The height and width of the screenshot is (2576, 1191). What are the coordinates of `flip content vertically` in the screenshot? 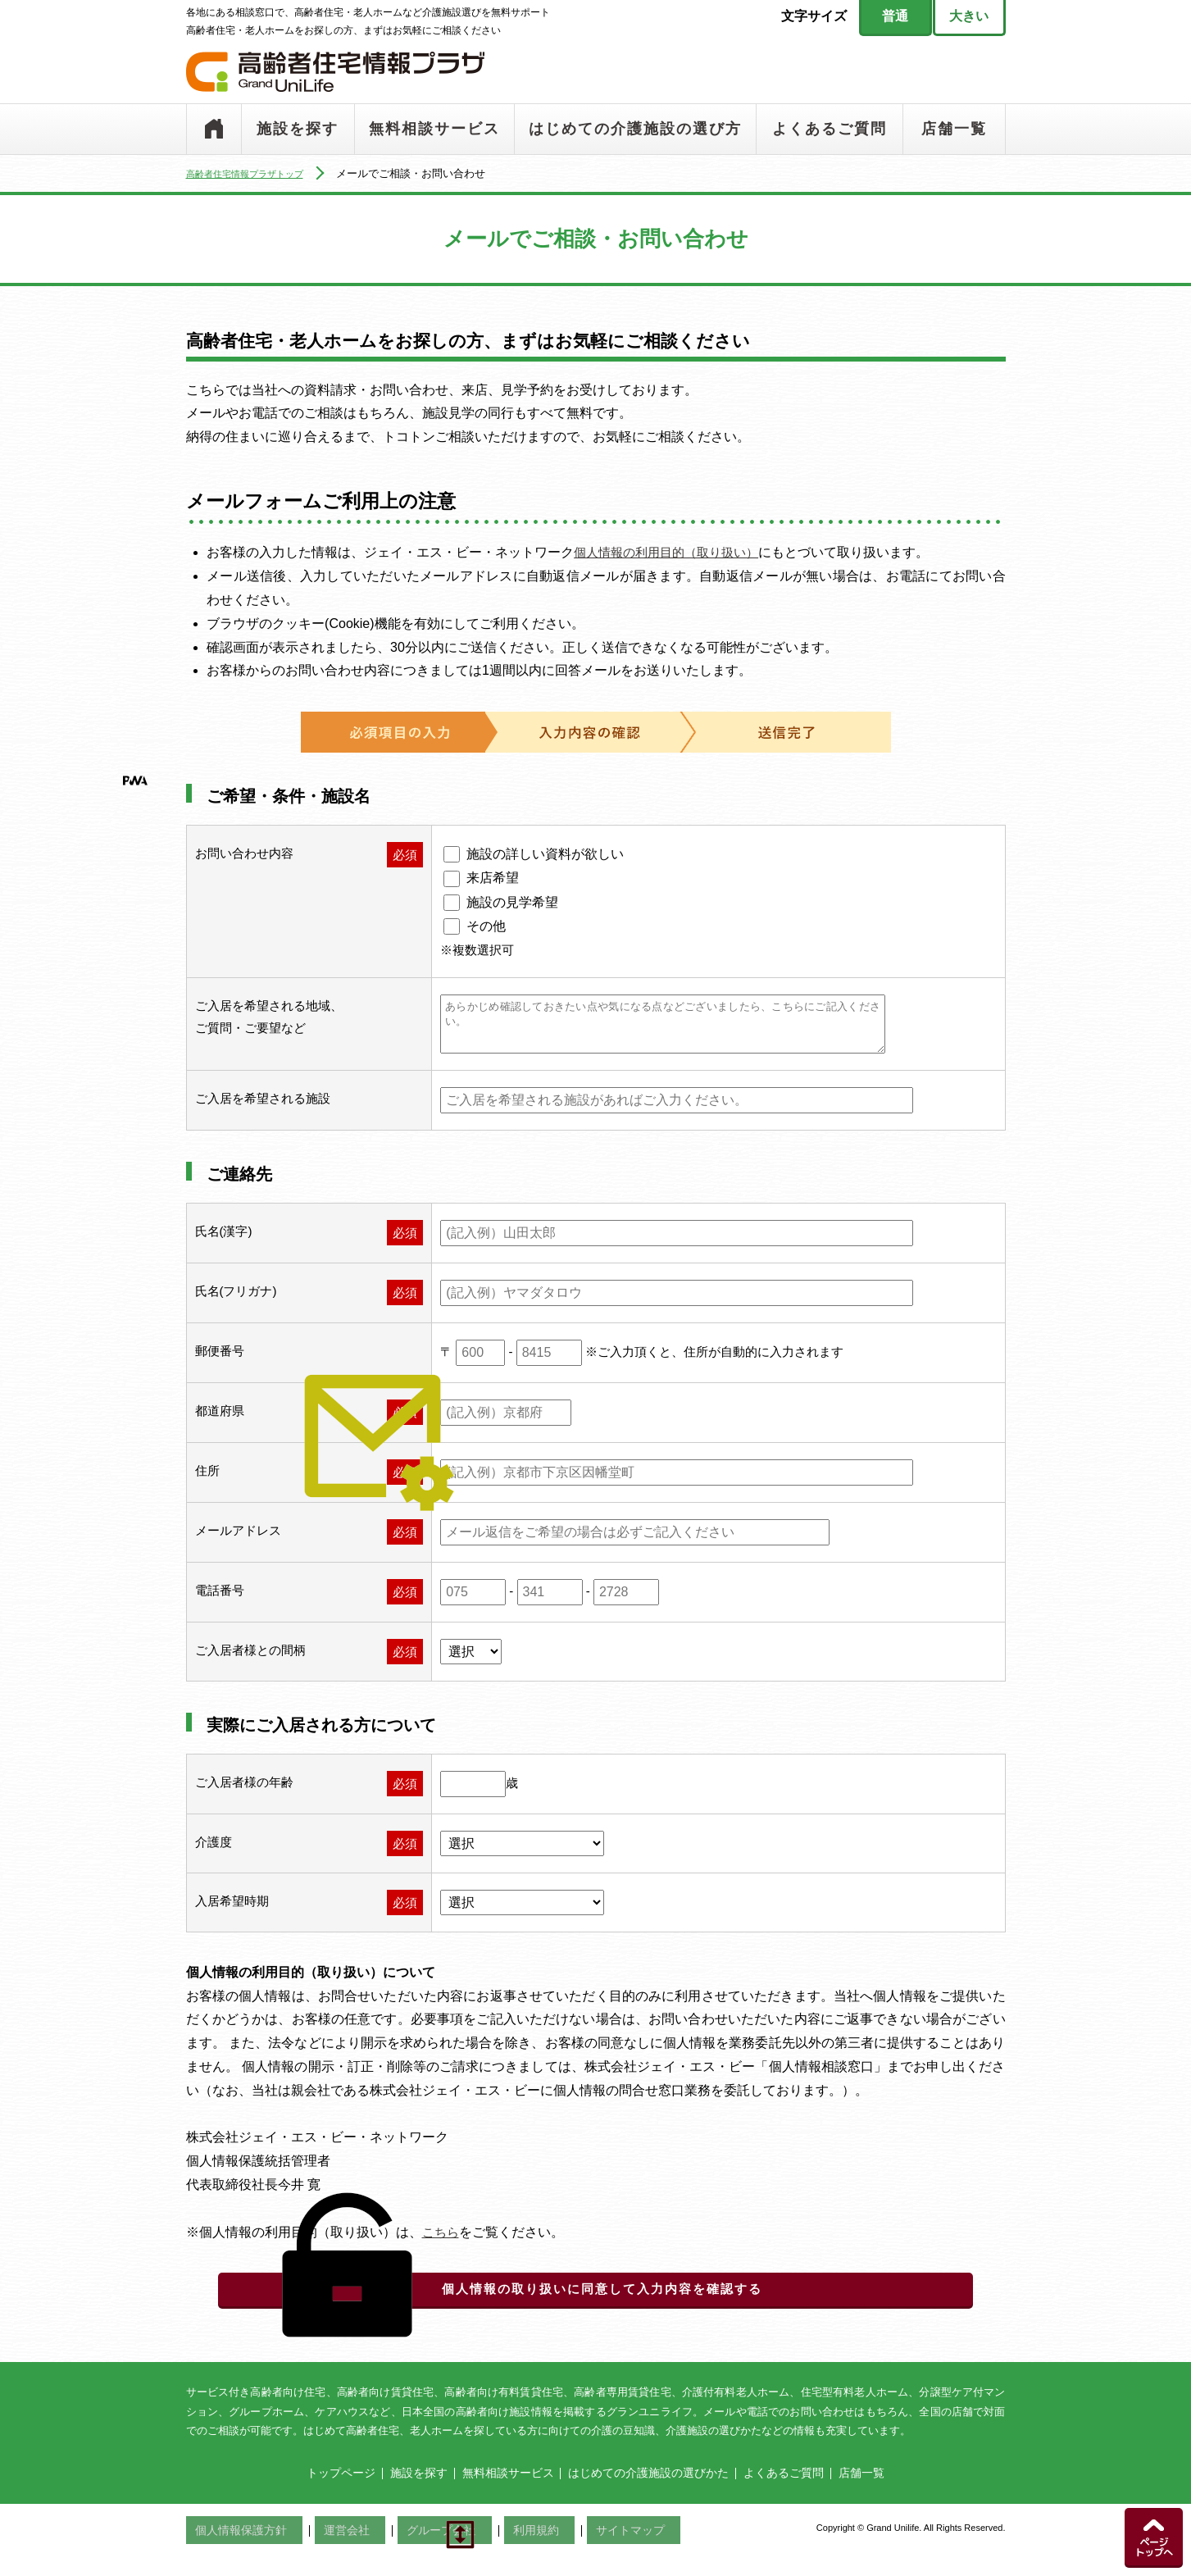 It's located at (460, 2534).